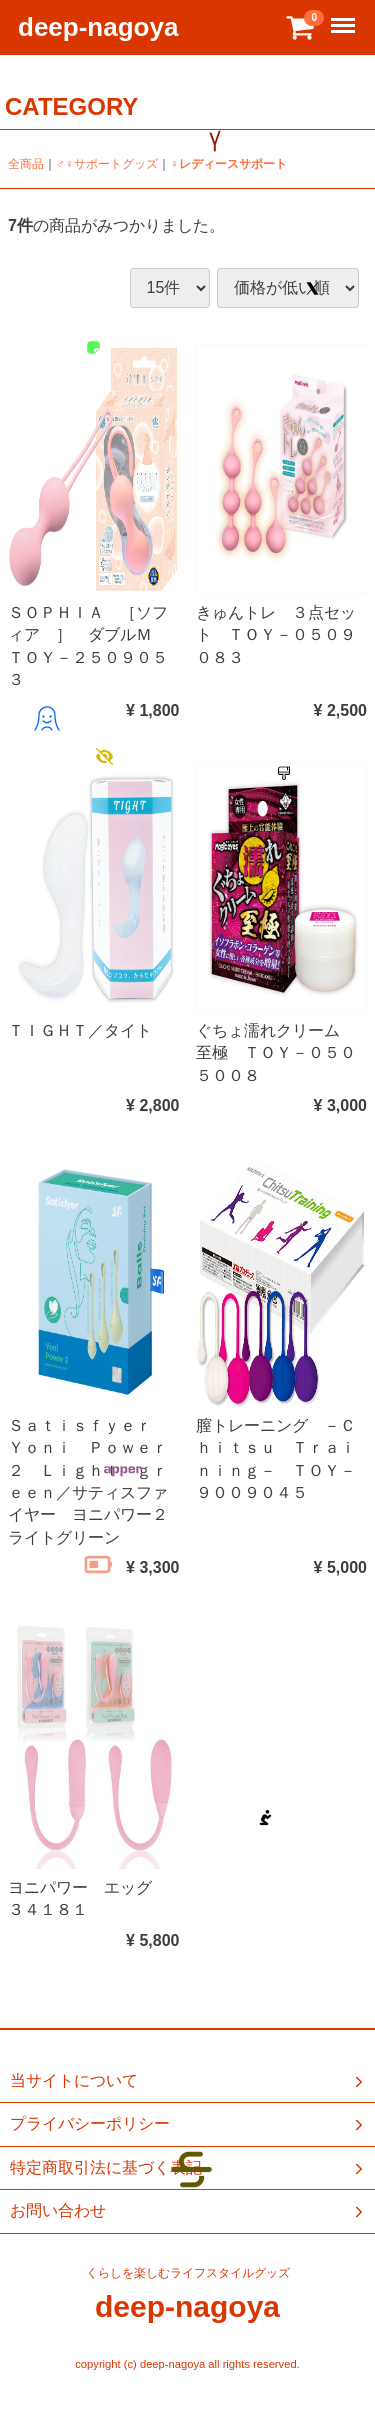  What do you see at coordinates (284, 773) in the screenshot?
I see `access painting or drawing tools` at bounding box center [284, 773].